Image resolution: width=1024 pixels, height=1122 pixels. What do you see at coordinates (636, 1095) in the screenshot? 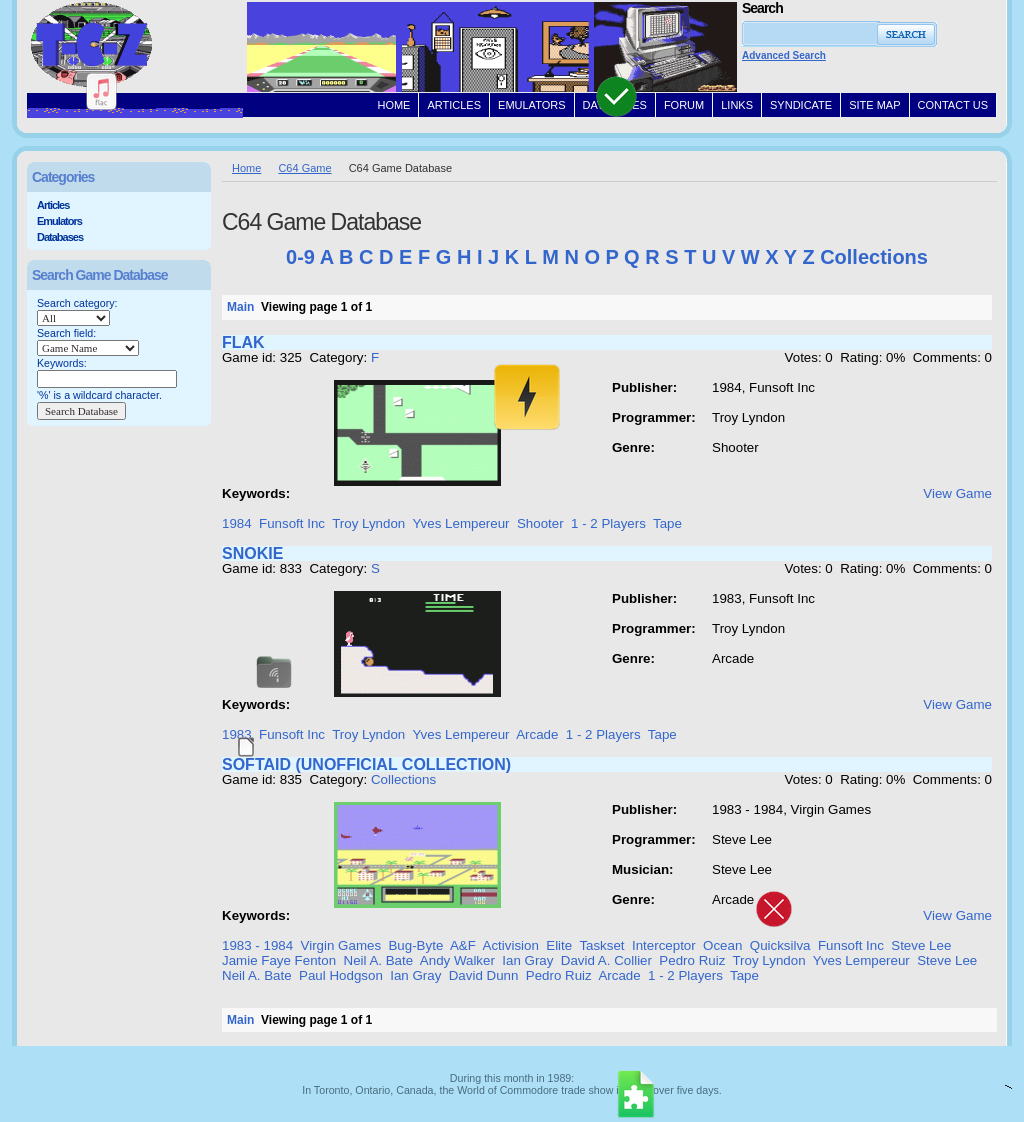
I see `an add-on or extension file type` at bounding box center [636, 1095].